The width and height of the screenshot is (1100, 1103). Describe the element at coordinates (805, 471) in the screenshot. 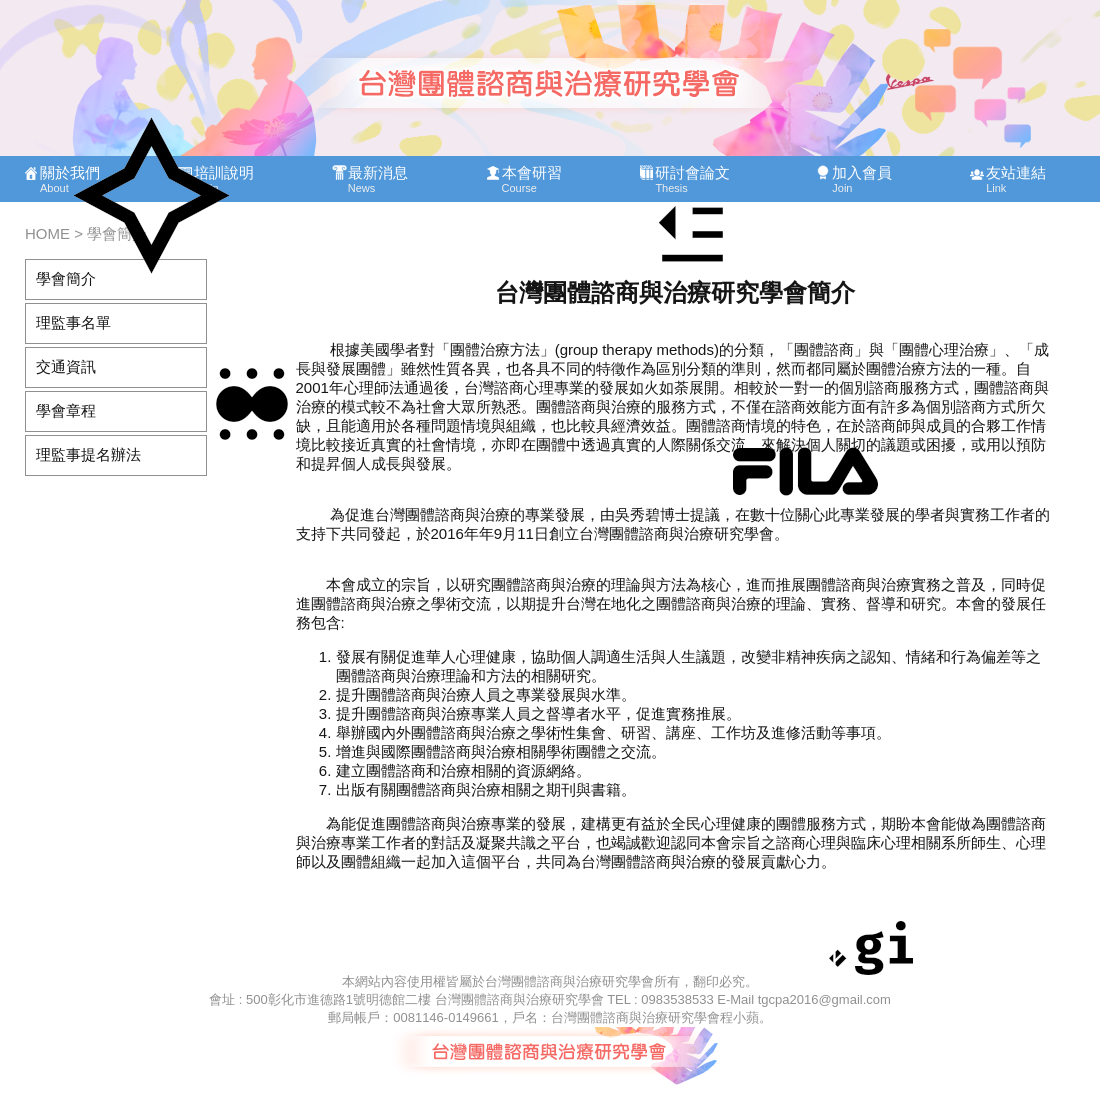

I see `Fila brand logo` at that location.